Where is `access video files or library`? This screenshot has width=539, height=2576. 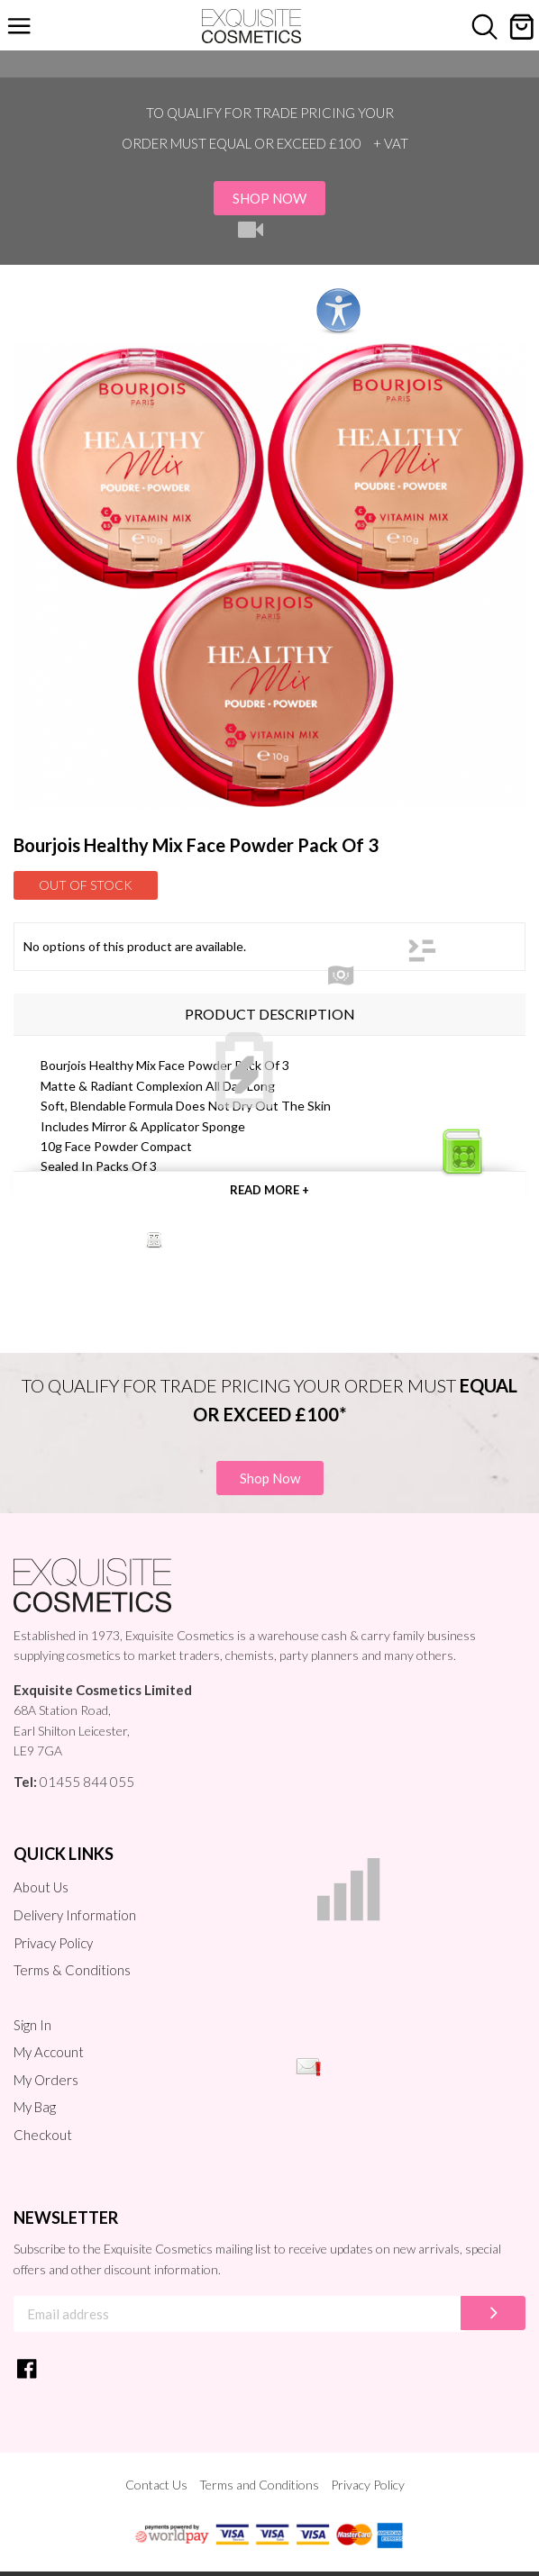
access video files or library is located at coordinates (251, 229).